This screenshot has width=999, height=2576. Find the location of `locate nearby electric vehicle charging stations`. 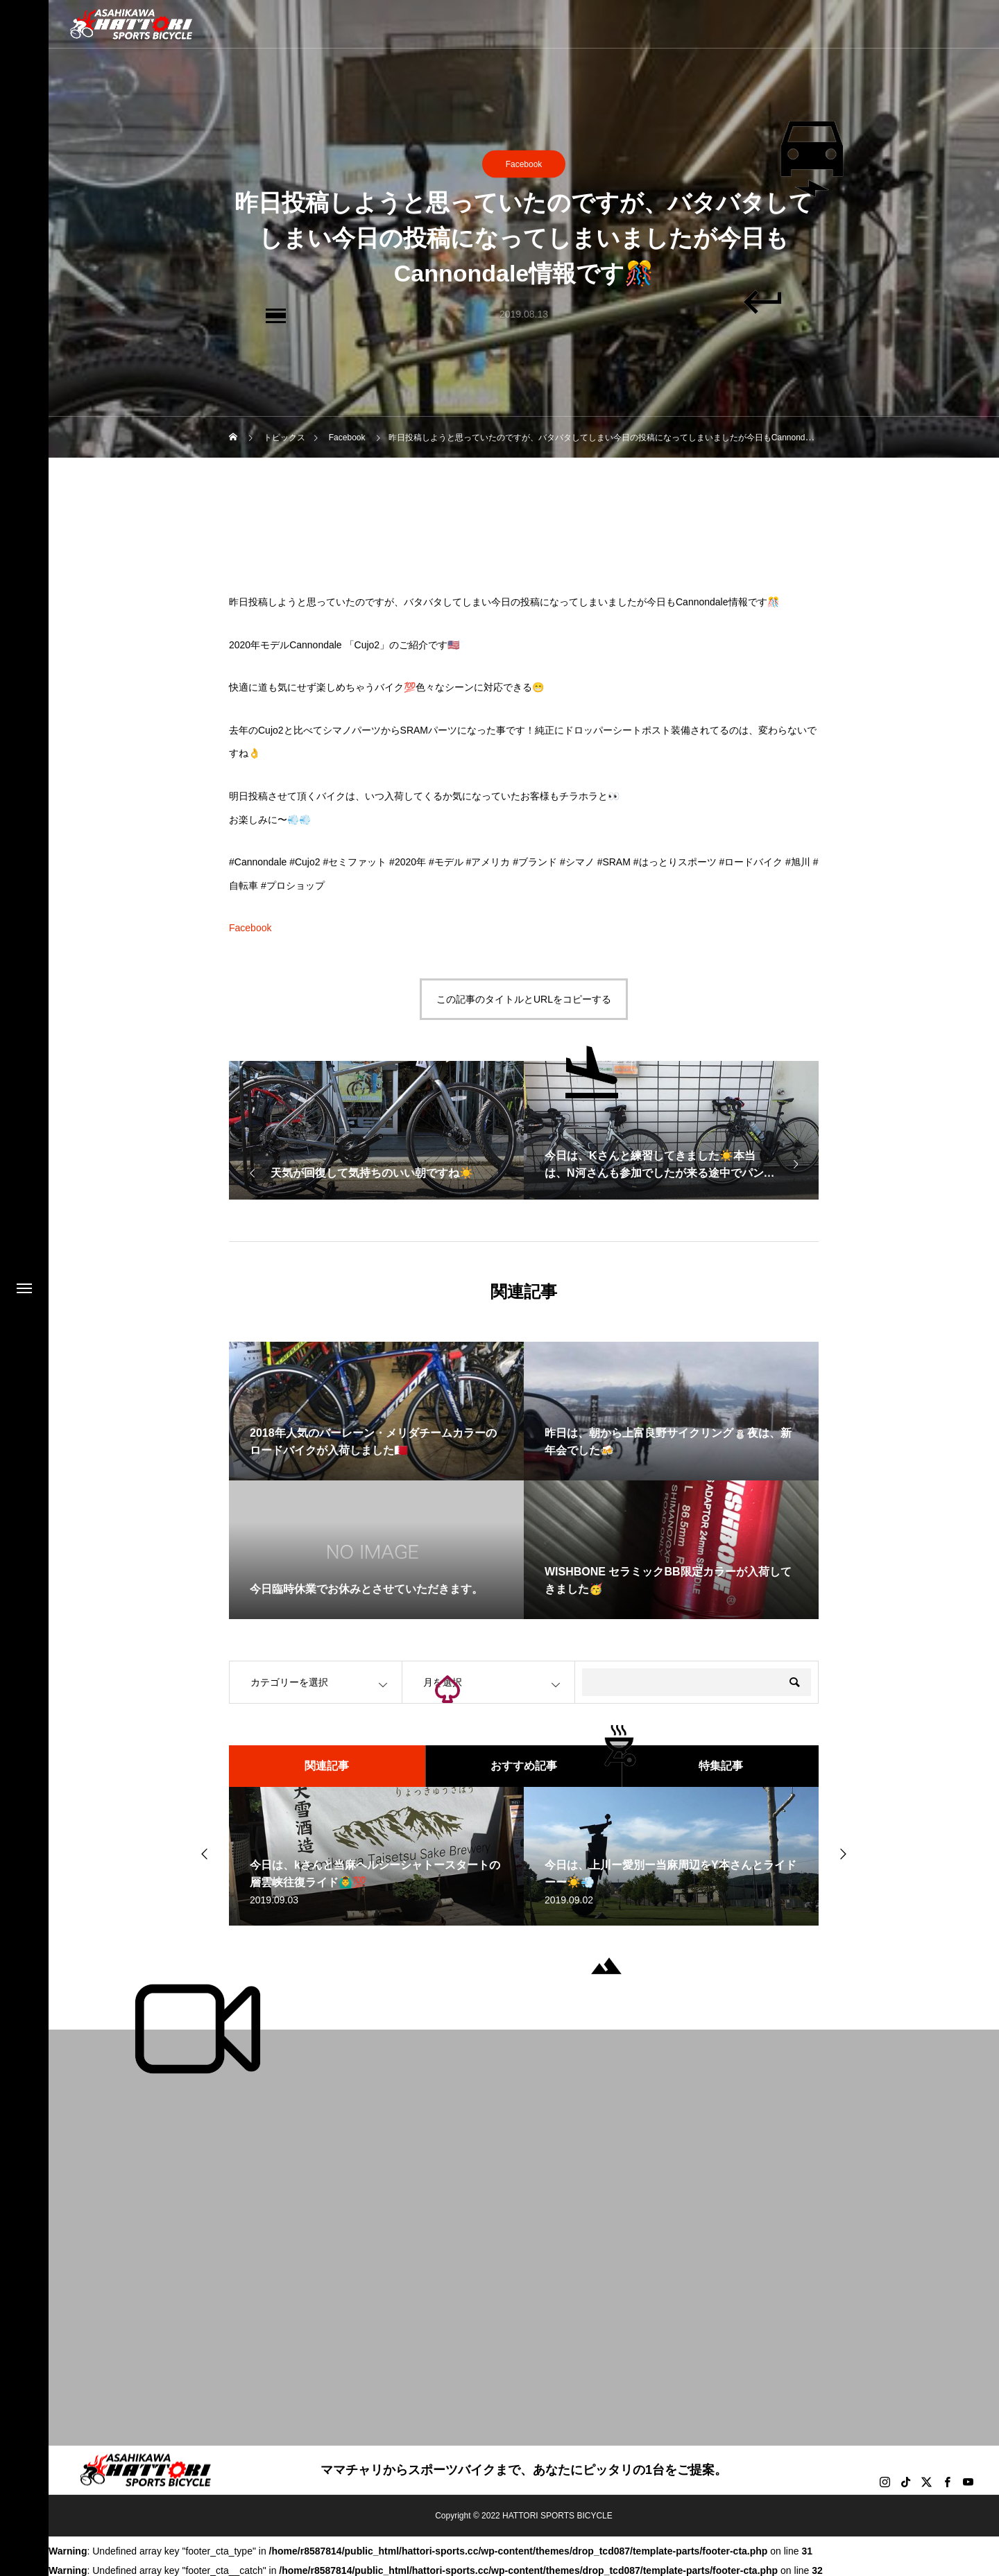

locate nearby electric vehicle charging stations is located at coordinates (812, 159).